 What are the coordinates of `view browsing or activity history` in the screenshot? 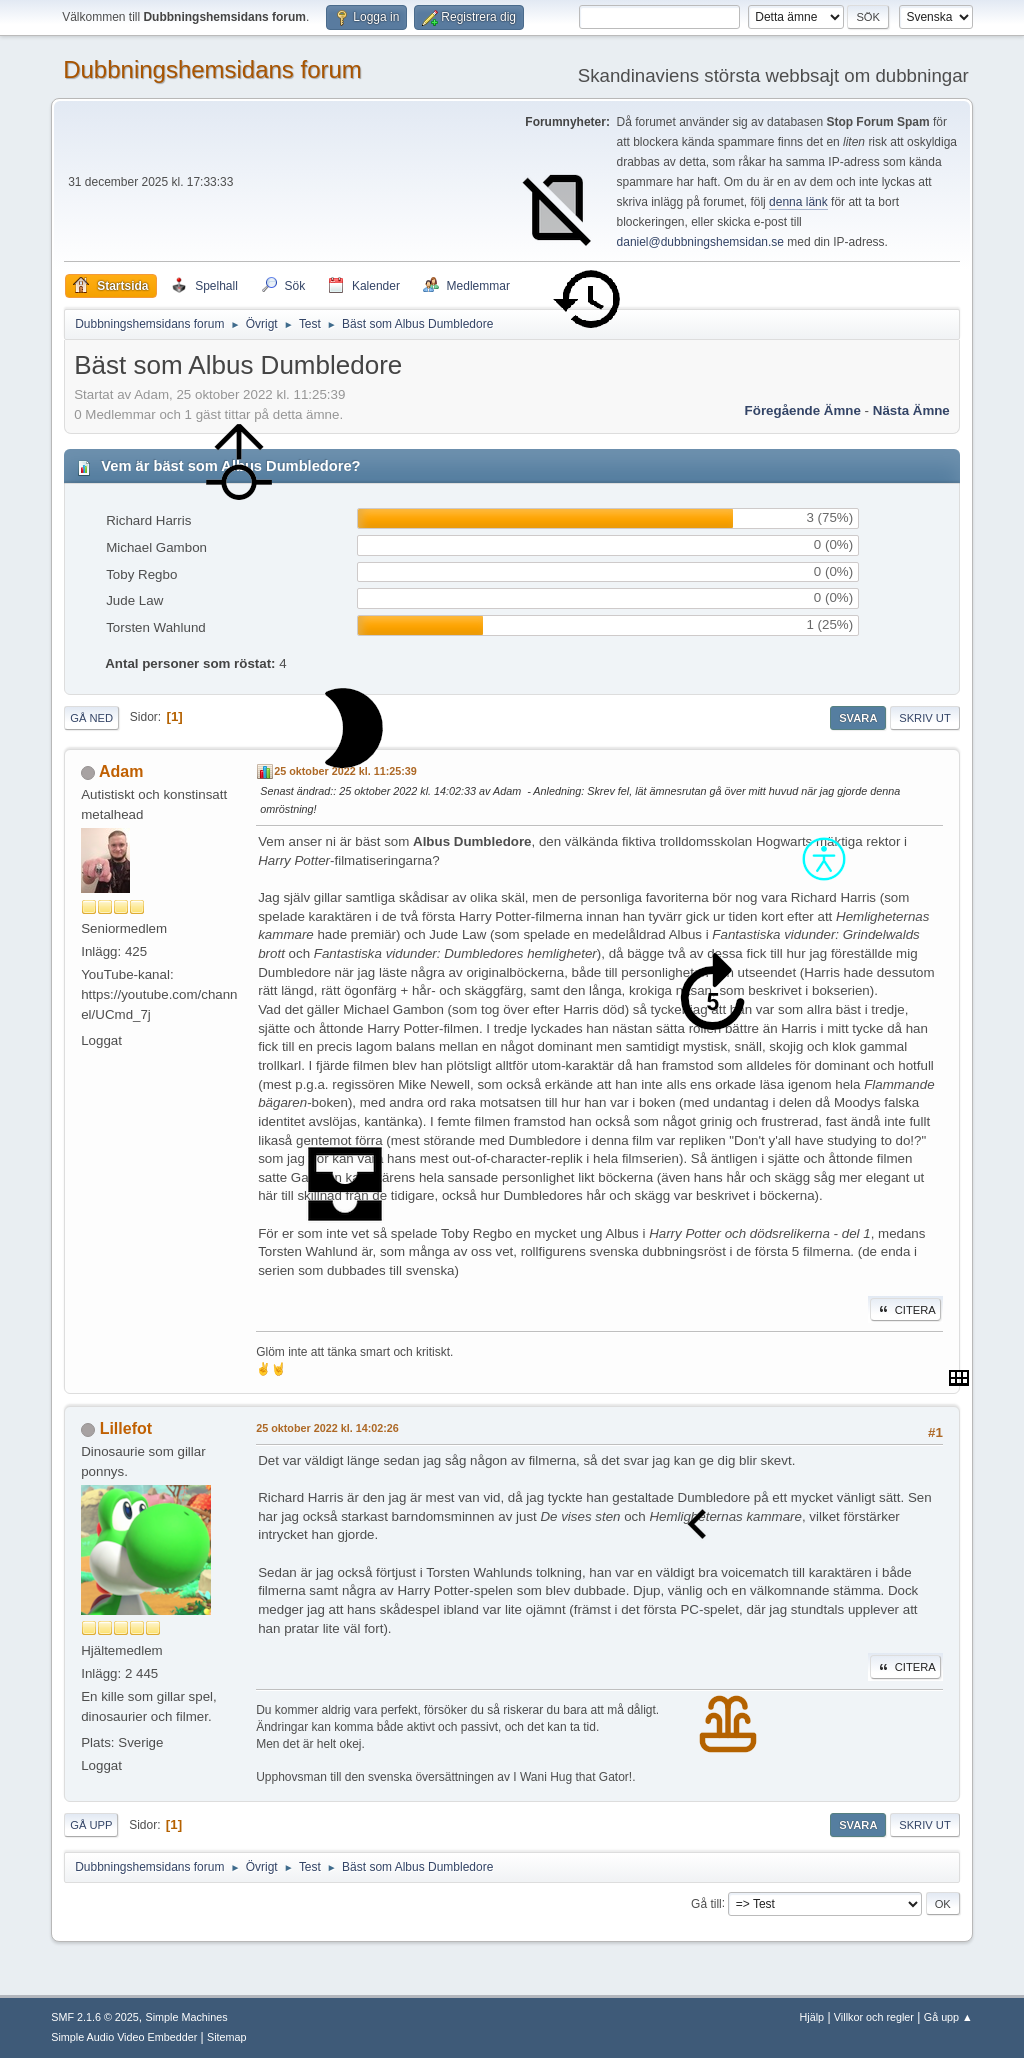 It's located at (588, 299).